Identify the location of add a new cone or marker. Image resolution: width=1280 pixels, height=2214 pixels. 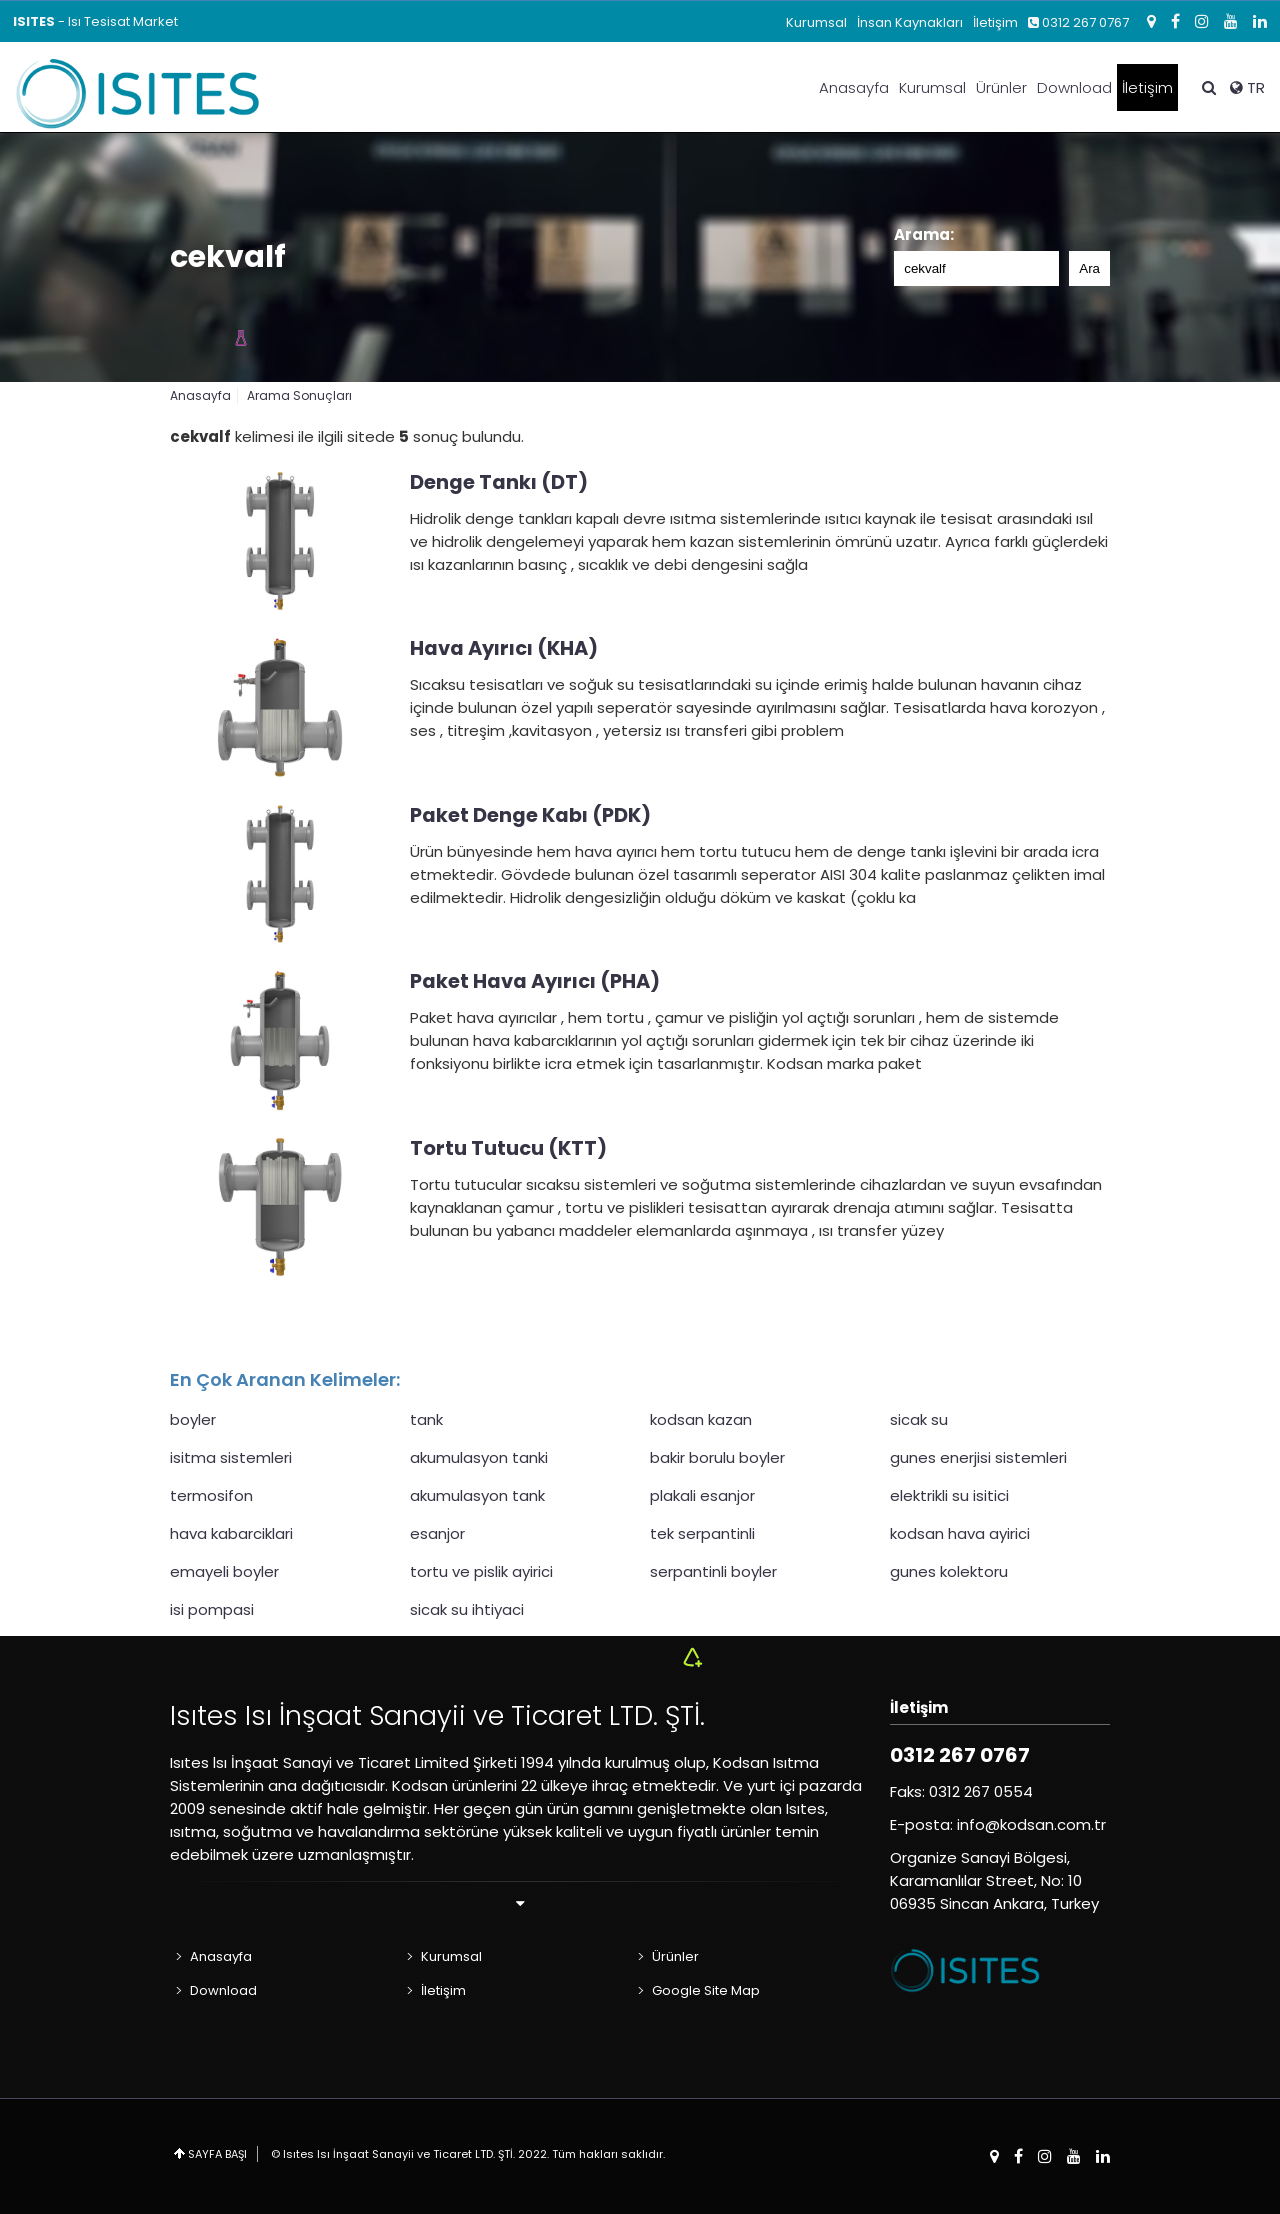
(692, 1657).